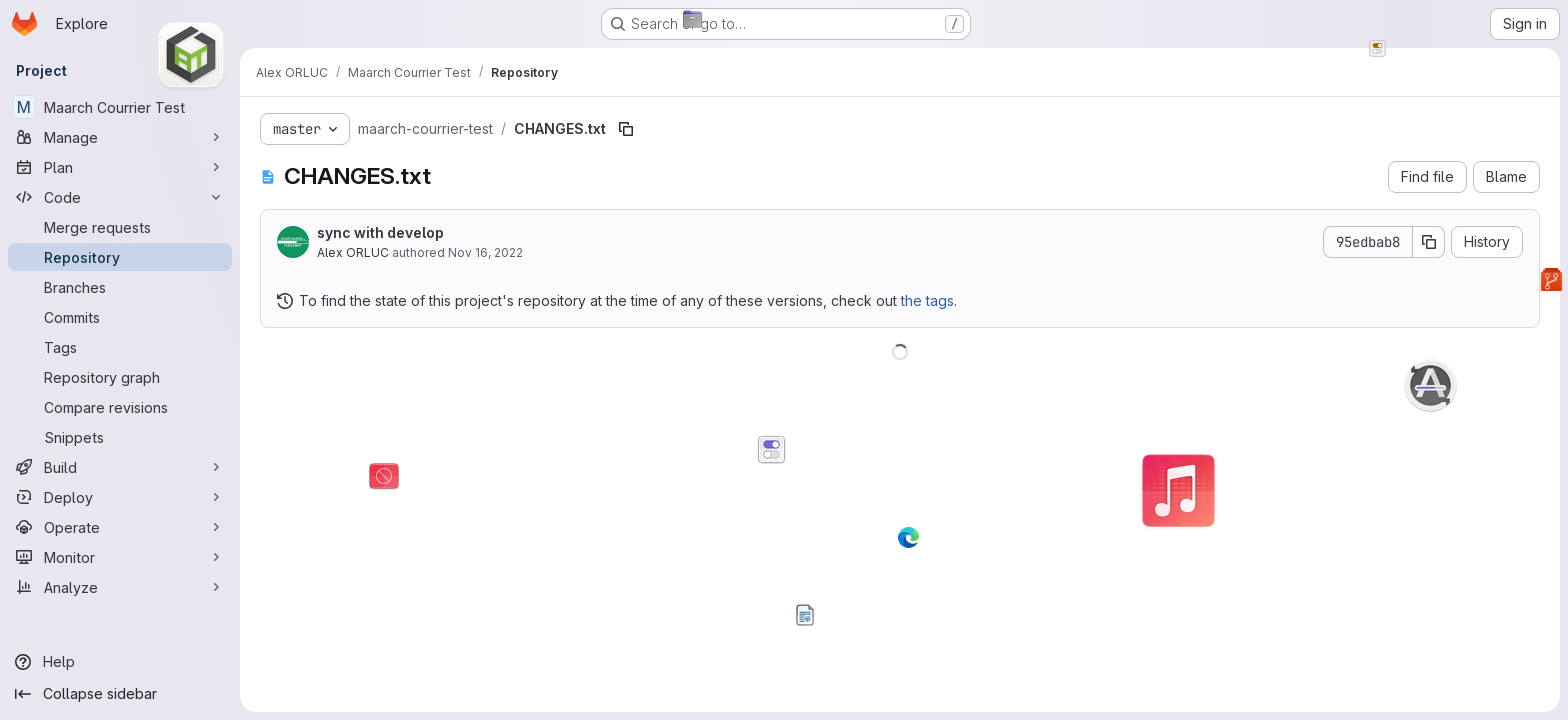 This screenshot has height=720, width=1568. Describe the element at coordinates (191, 55) in the screenshot. I see `launch atlauncher minecraft mod manager` at that location.